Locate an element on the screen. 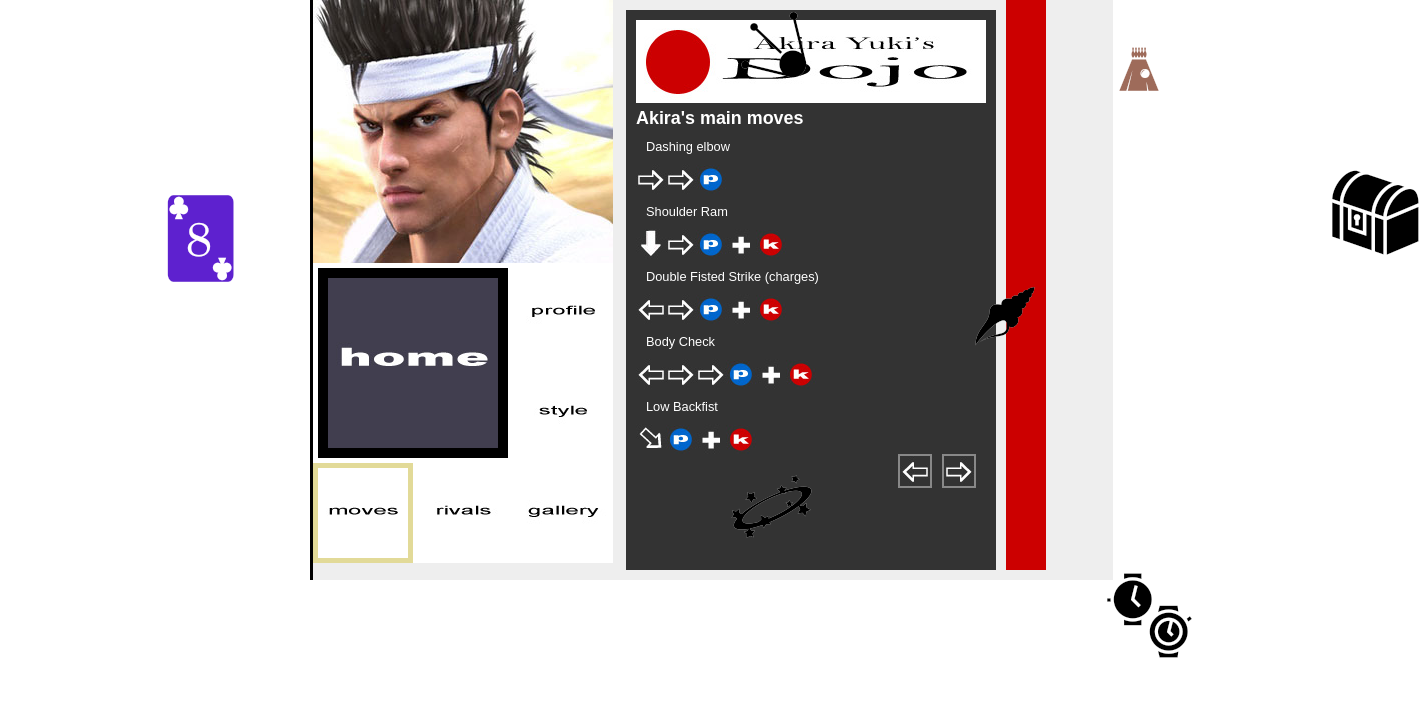 Image resolution: width=1426 pixels, height=720 pixels. access space or satellite-related features is located at coordinates (774, 45).